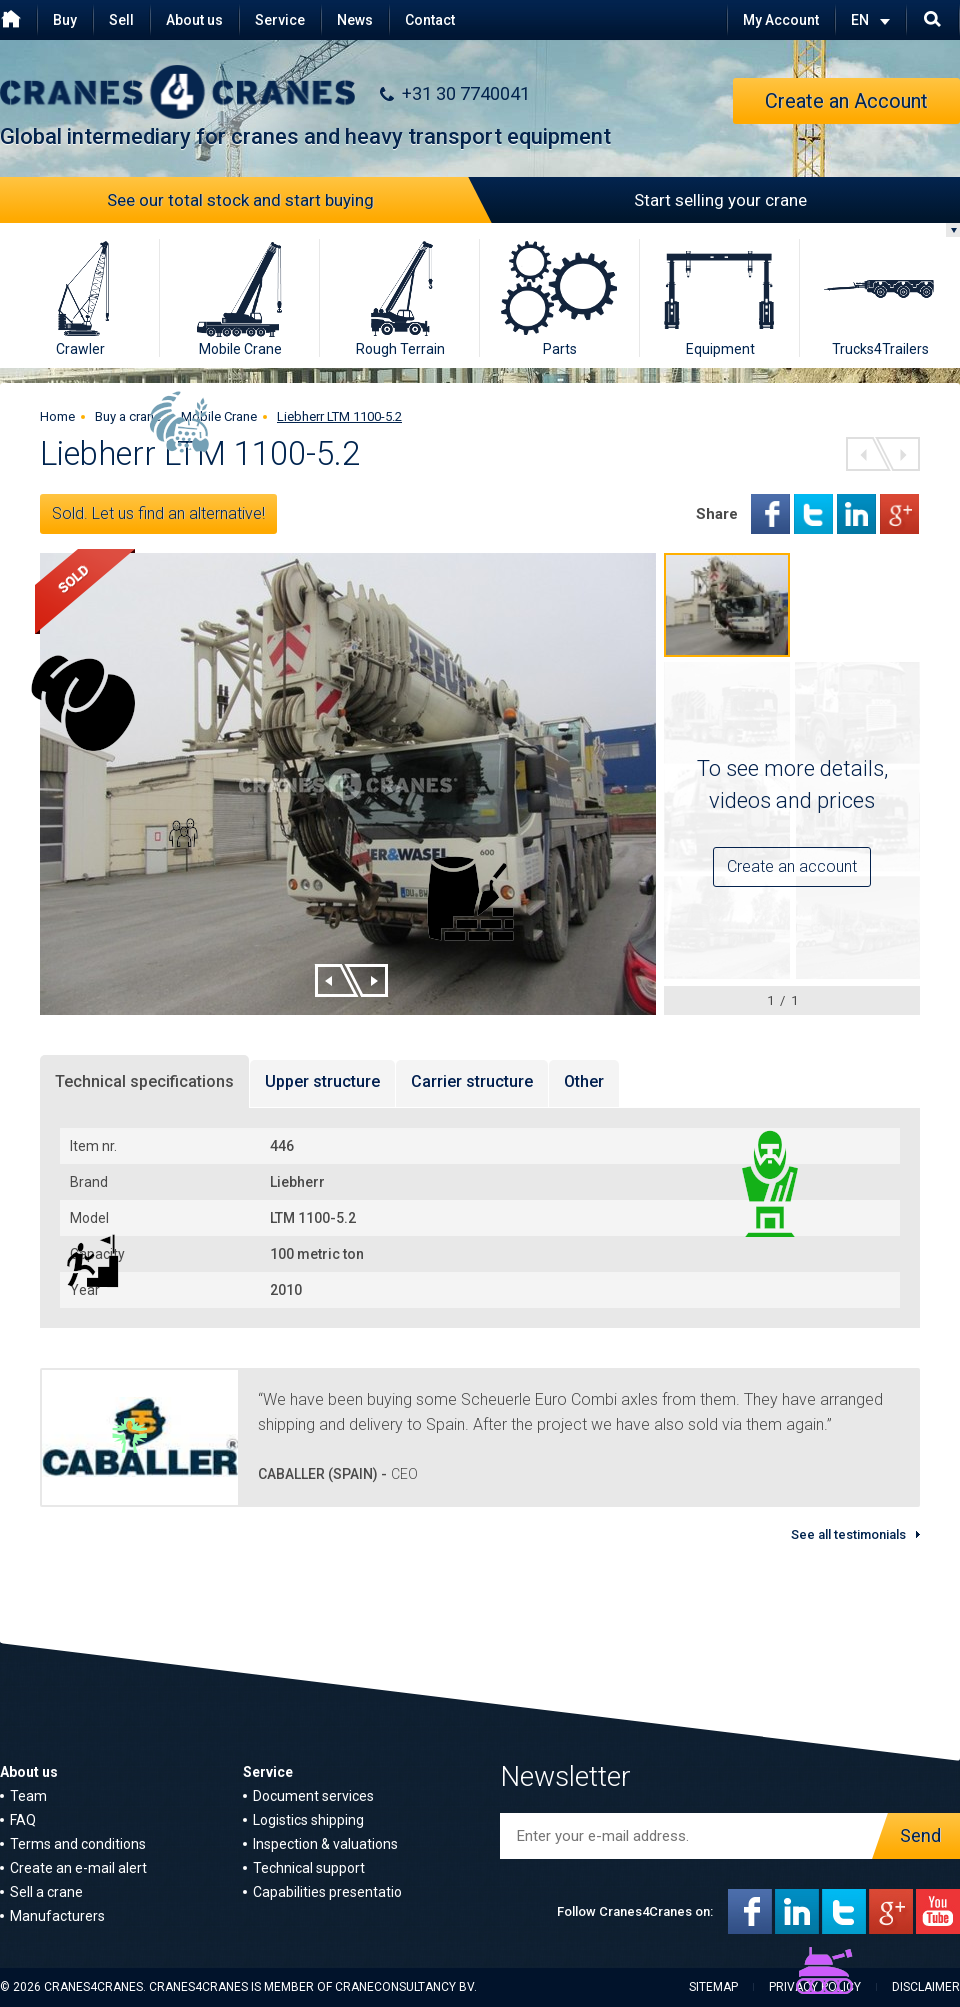 Image resolution: width=960 pixels, height=2007 pixels. What do you see at coordinates (91, 1260) in the screenshot?
I see `track progress toward a goal` at bounding box center [91, 1260].